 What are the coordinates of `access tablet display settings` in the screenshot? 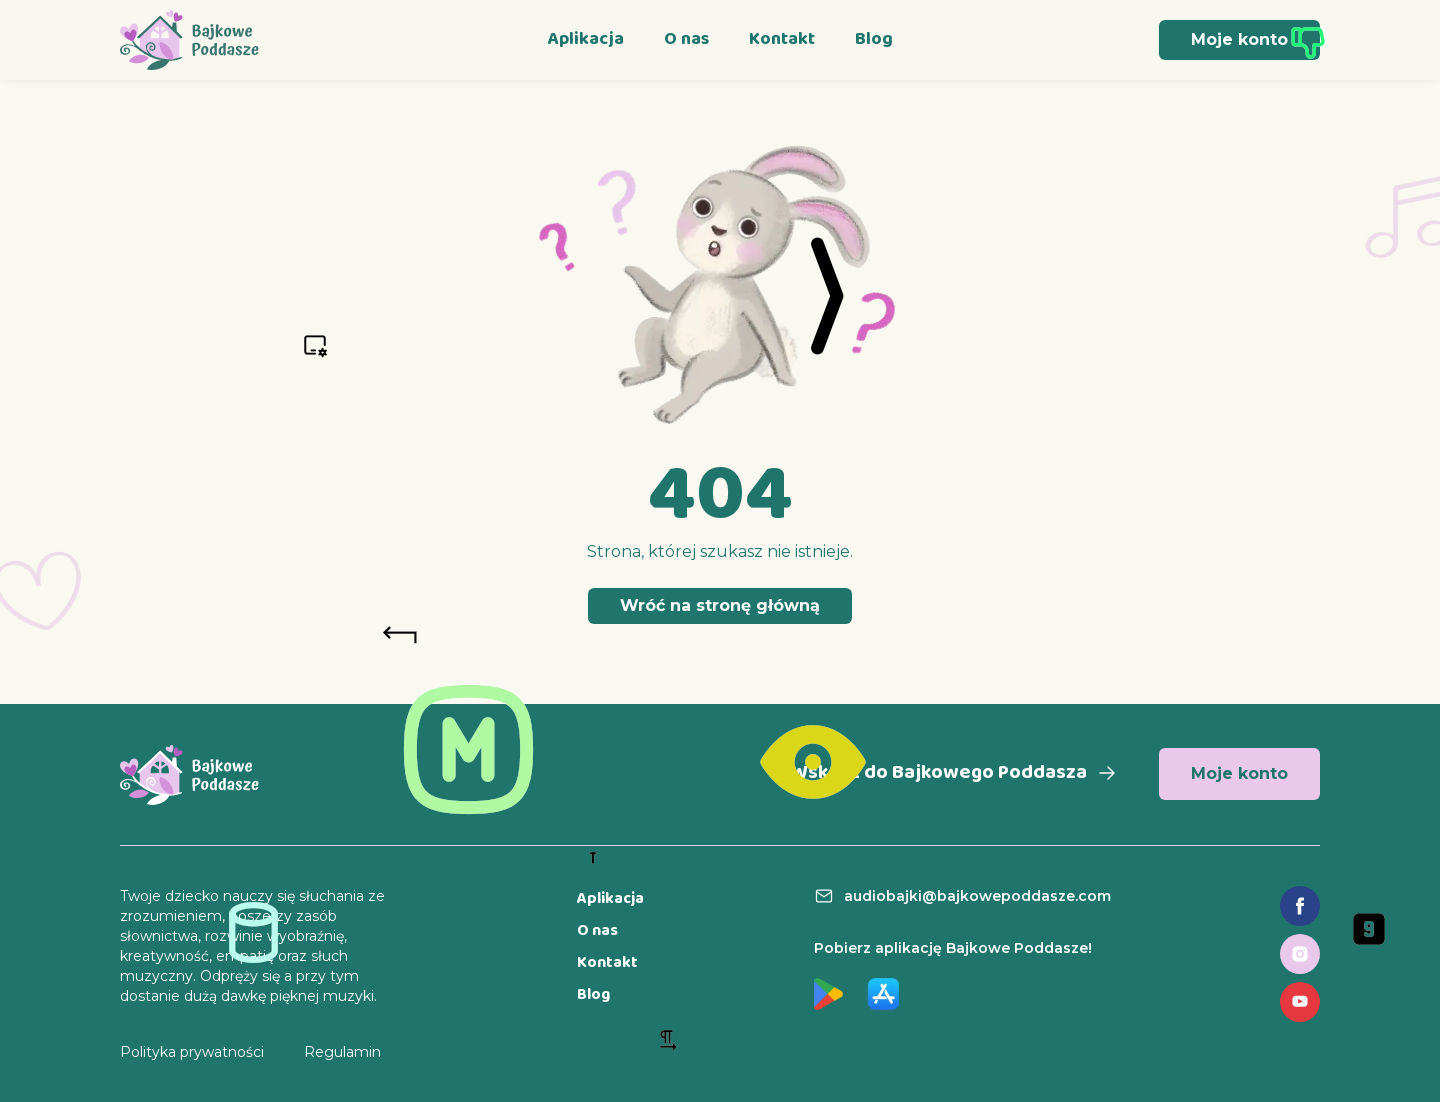 It's located at (315, 345).